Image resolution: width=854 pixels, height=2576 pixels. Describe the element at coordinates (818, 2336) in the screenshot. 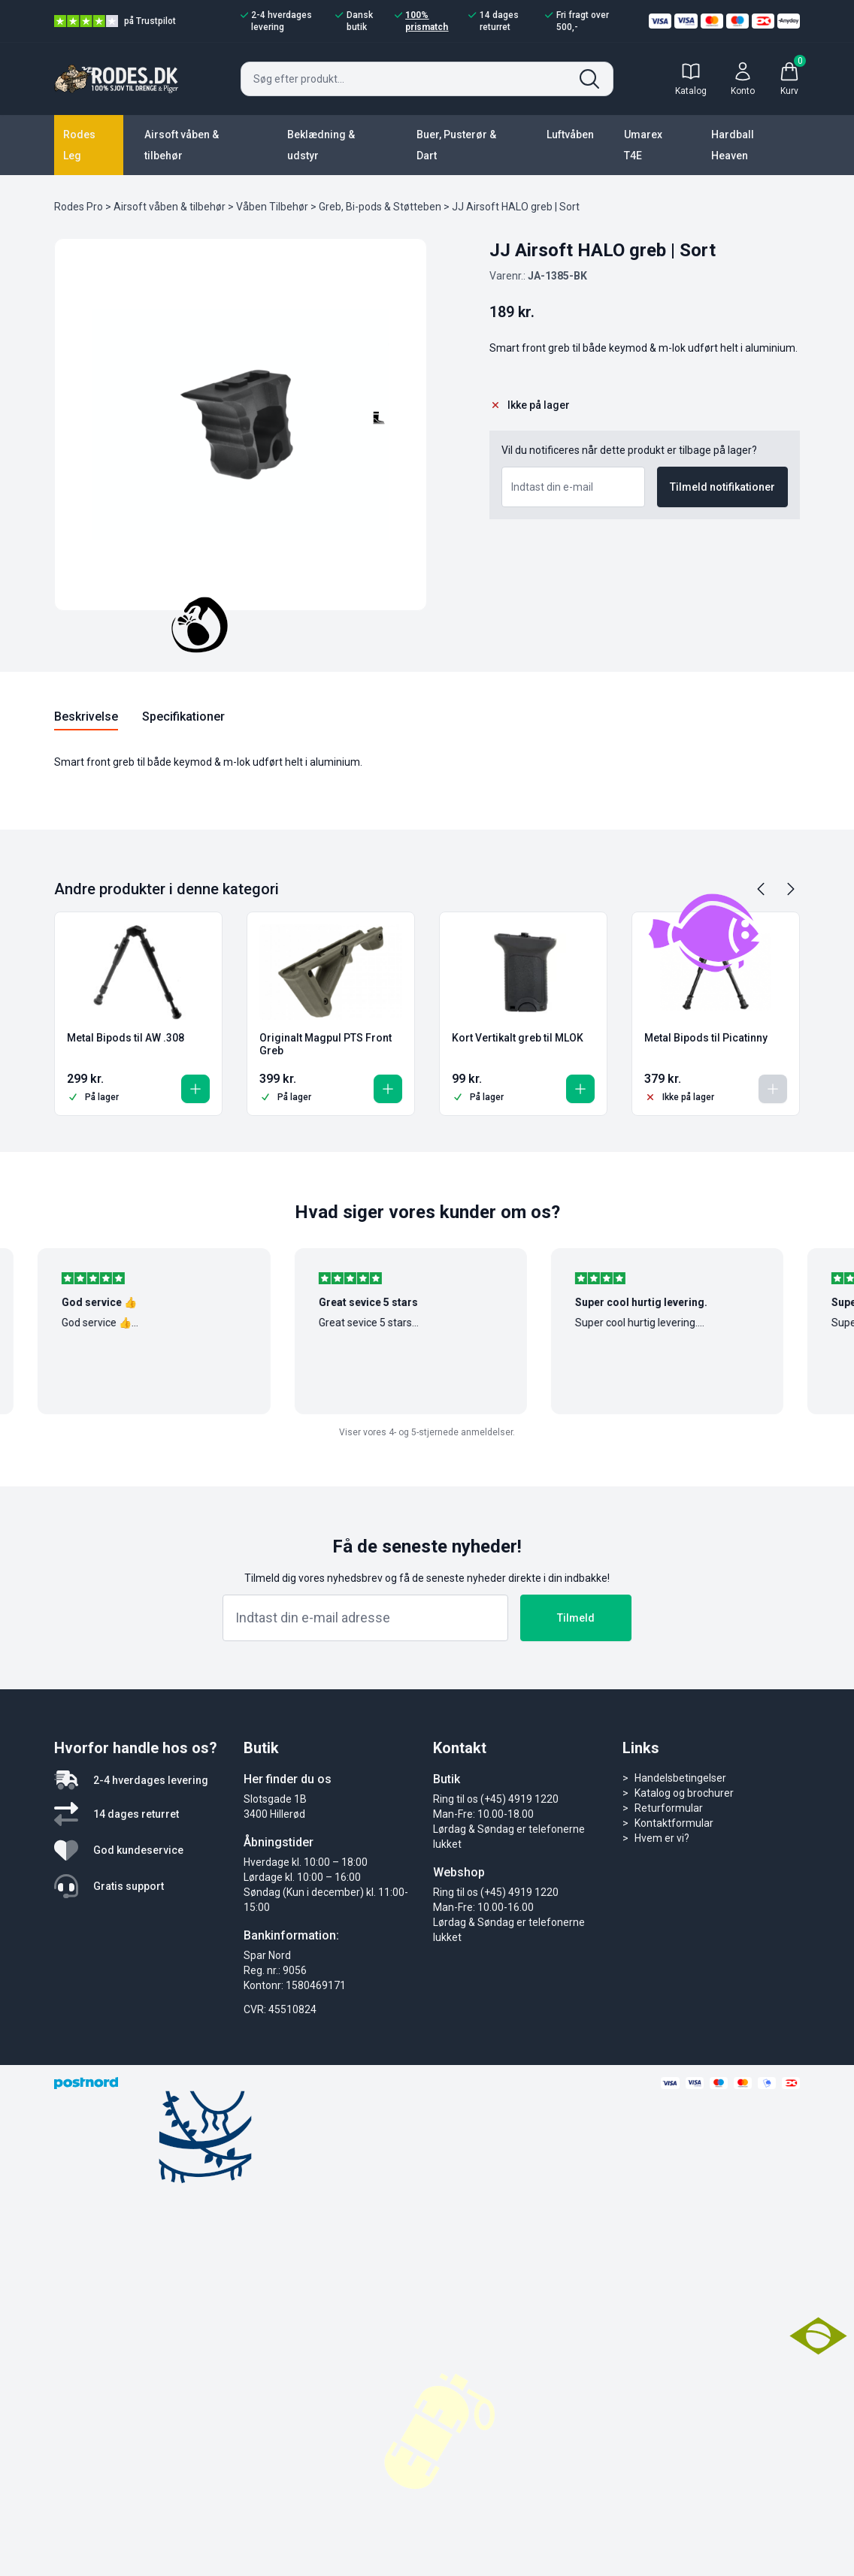

I see `select brazilian portuguese language` at that location.